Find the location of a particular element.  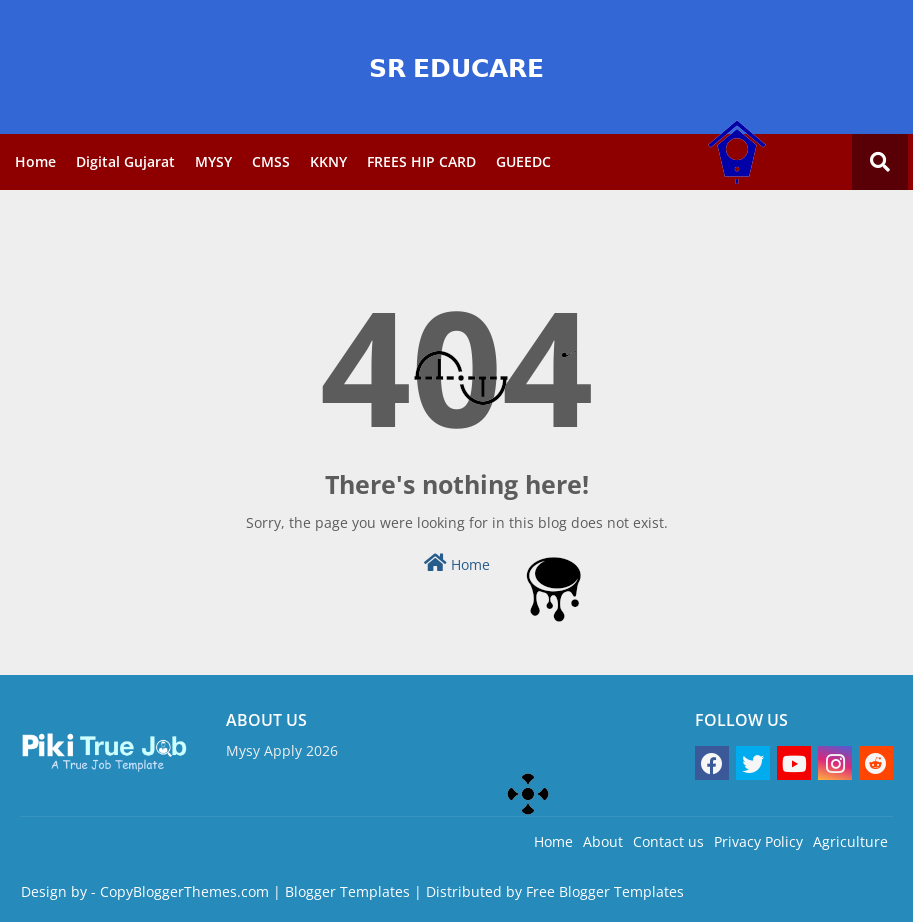

indicates luck or bonus reward in gameplay is located at coordinates (528, 794).